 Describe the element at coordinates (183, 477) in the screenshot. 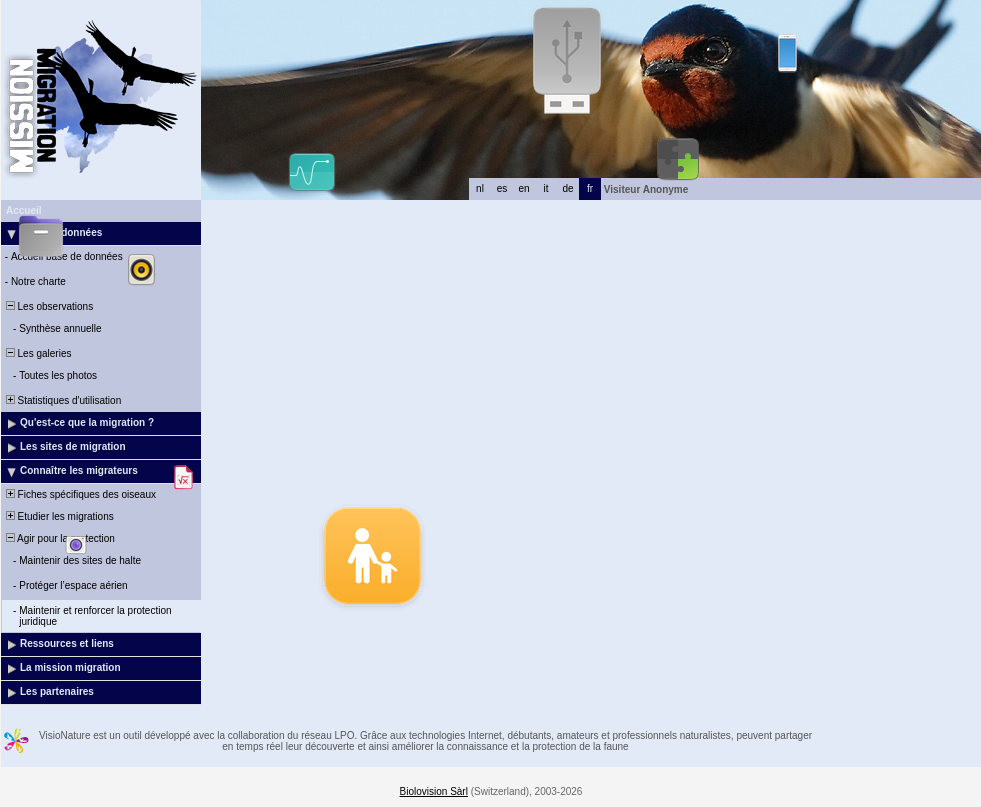

I see `a libreoffice math formula document file` at that location.